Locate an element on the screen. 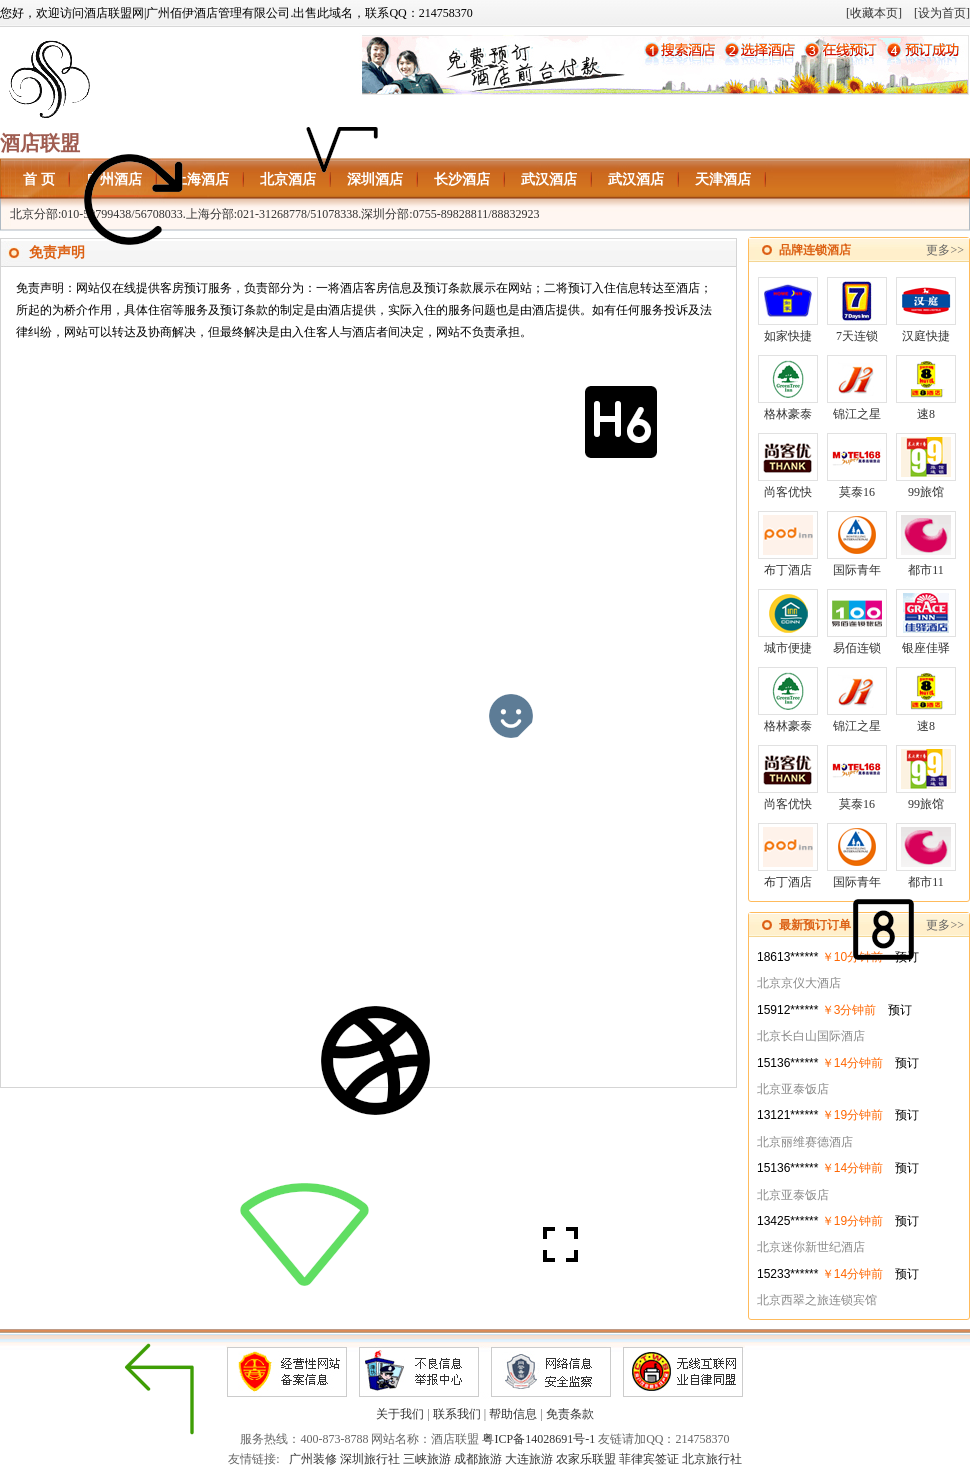  format text as heading level 6 is located at coordinates (621, 422).